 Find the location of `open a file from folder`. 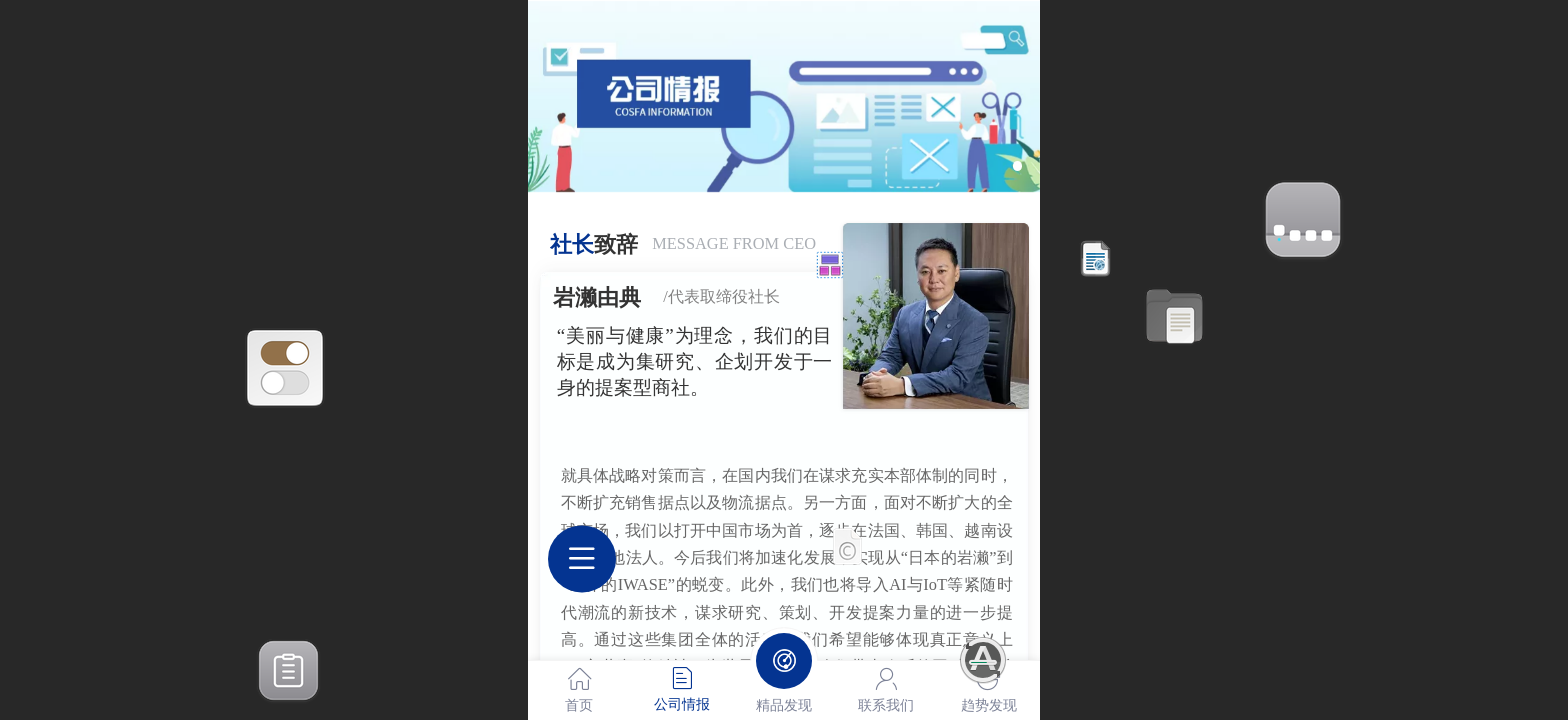

open a file from folder is located at coordinates (1174, 315).